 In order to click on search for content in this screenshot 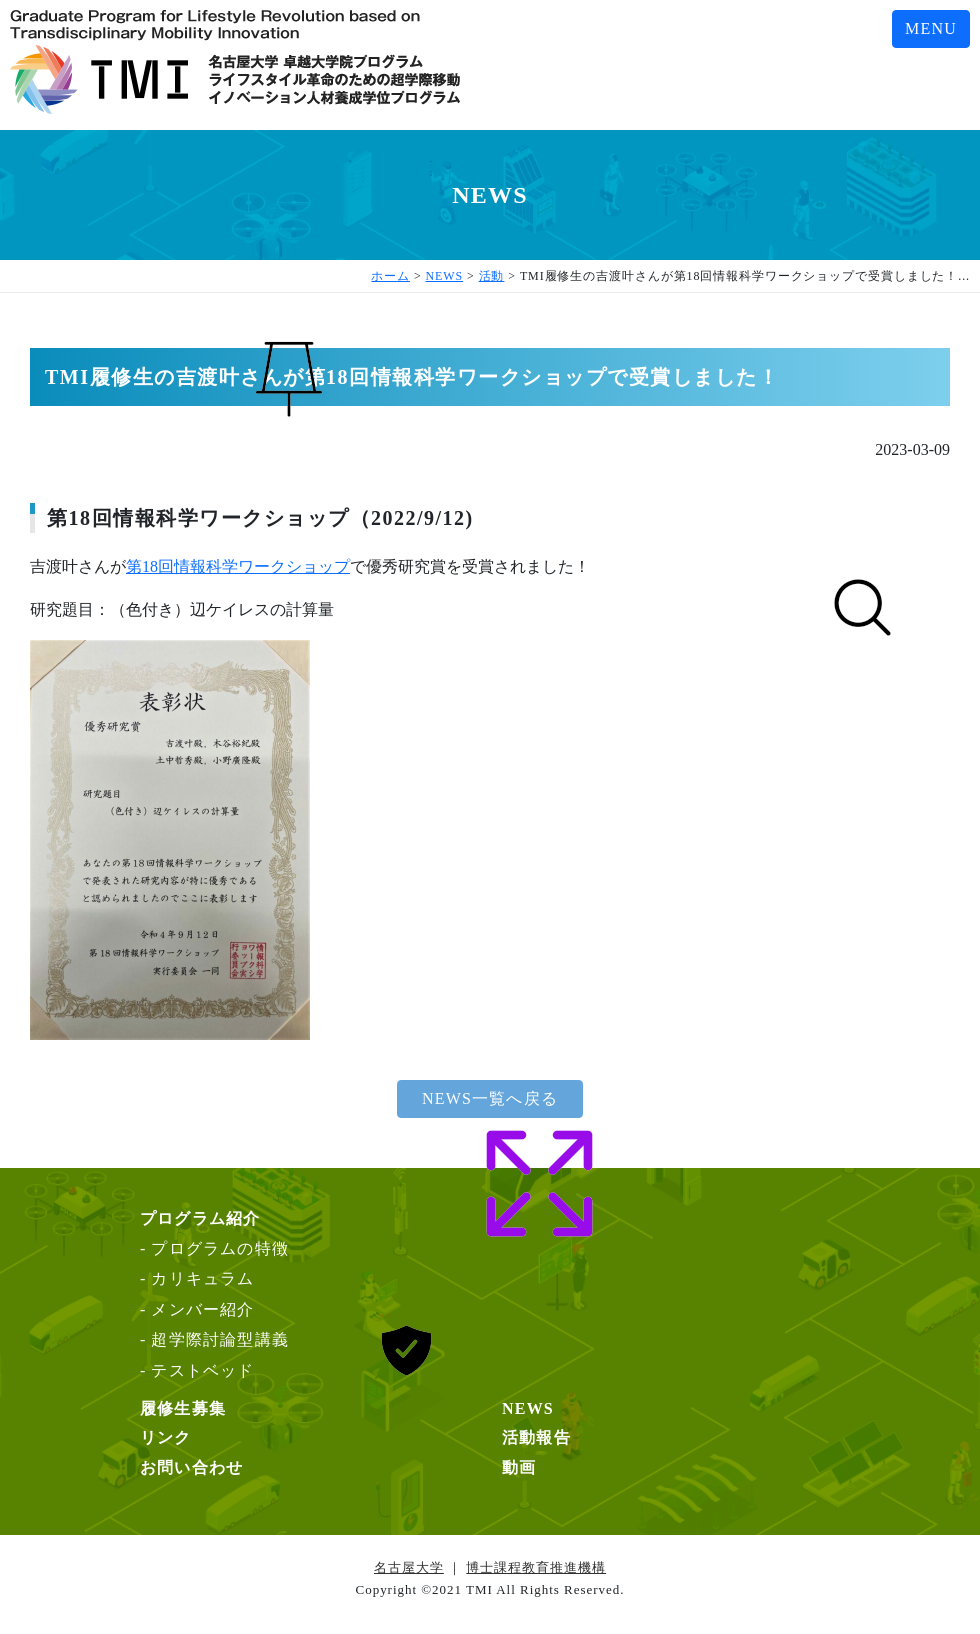, I will do `click(862, 607)`.